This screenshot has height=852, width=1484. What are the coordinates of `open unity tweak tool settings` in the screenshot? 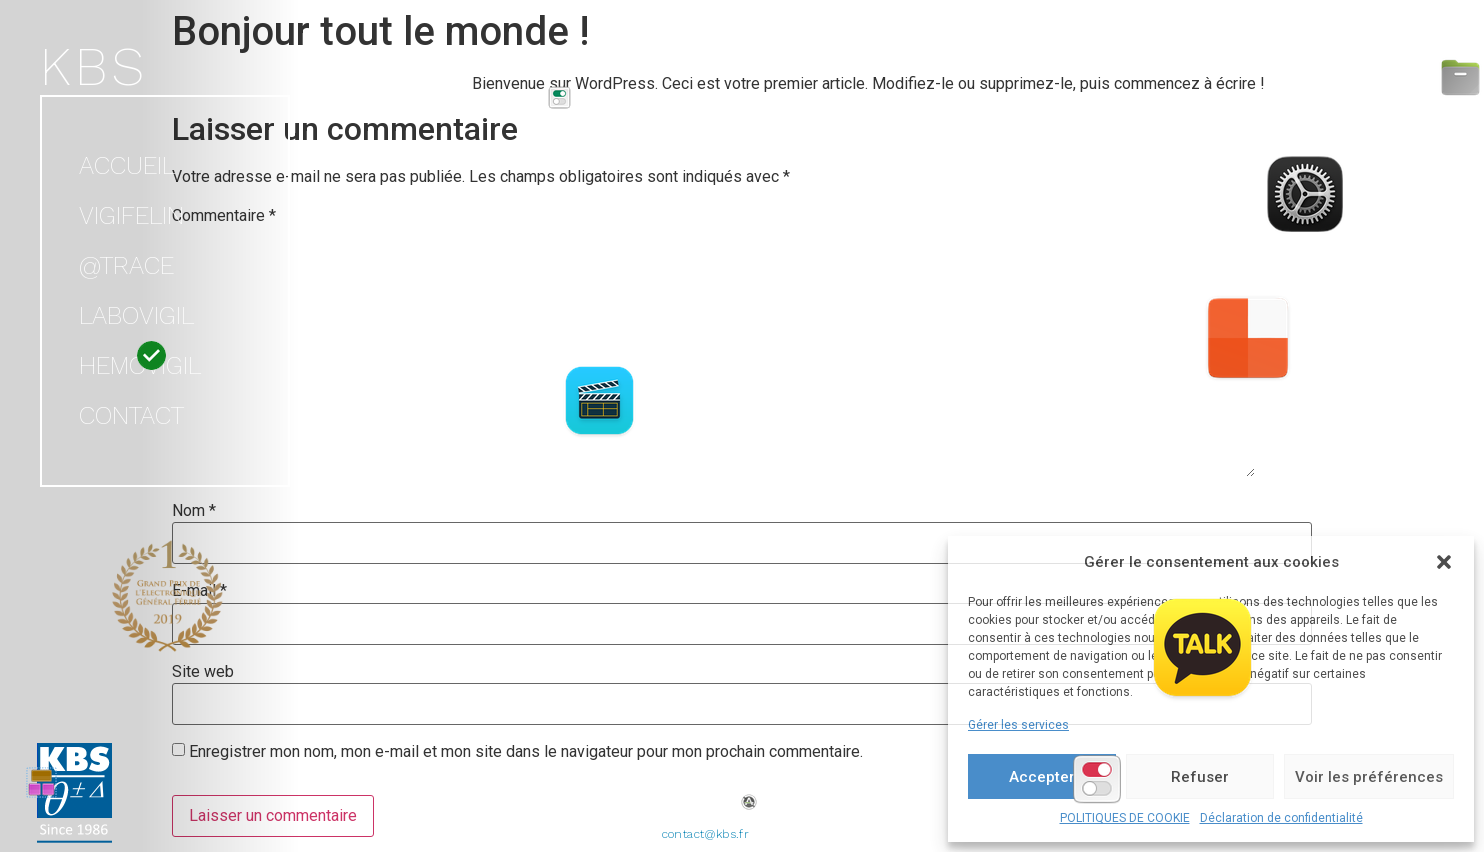 It's located at (1097, 779).